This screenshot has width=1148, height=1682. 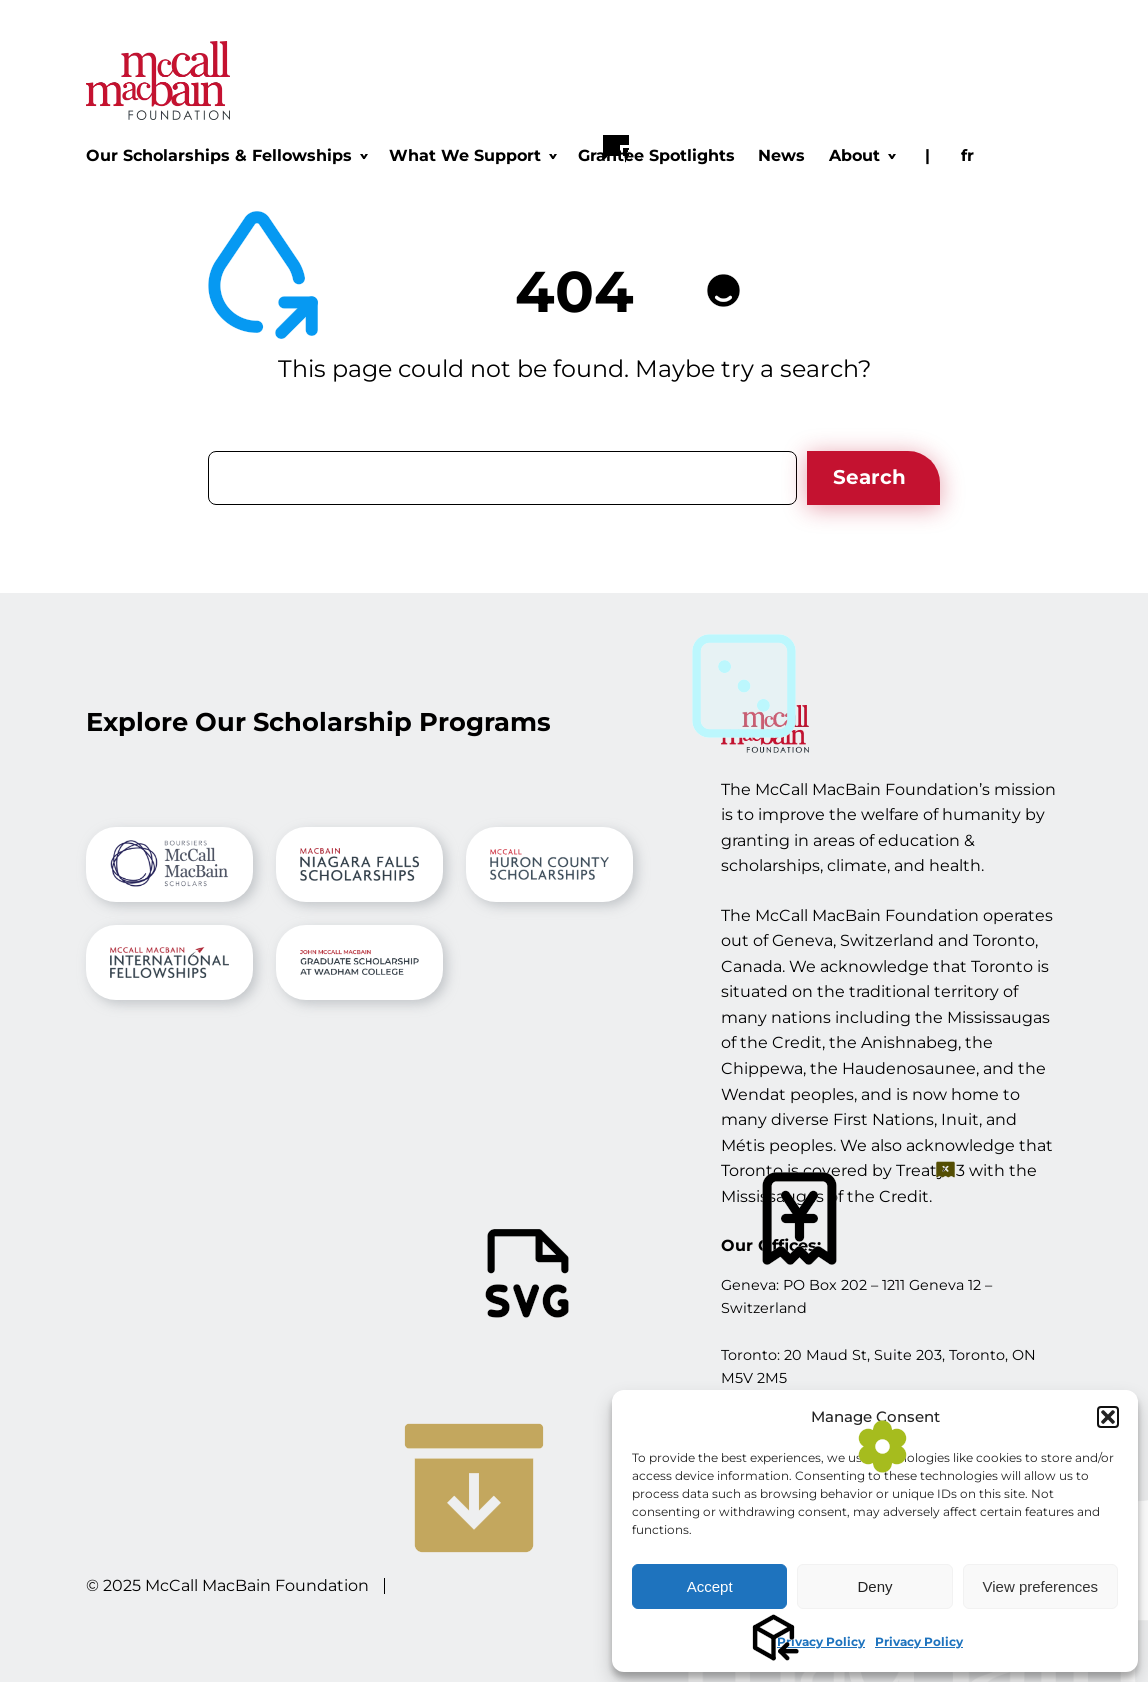 What do you see at coordinates (257, 272) in the screenshot?
I see `share water usage or hydration data` at bounding box center [257, 272].